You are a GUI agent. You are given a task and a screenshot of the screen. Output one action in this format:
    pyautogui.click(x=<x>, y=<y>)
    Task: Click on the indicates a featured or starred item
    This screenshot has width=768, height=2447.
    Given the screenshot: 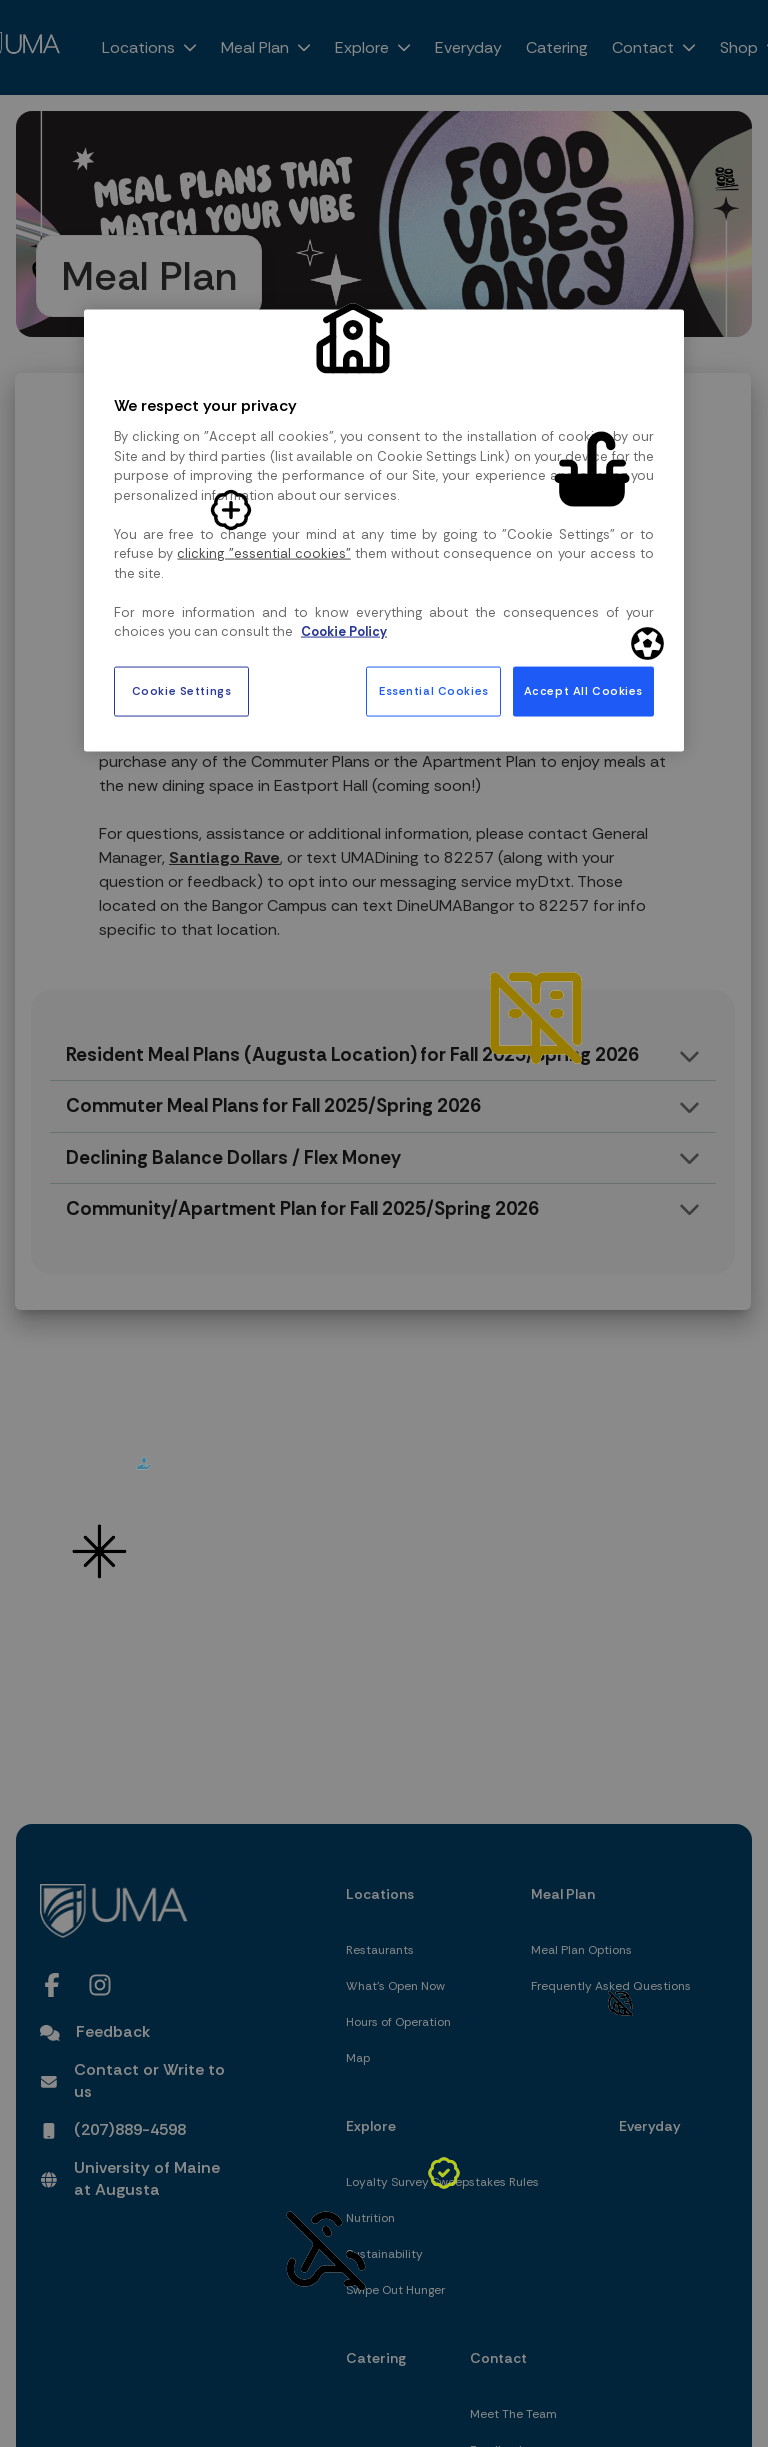 What is the action you would take?
    pyautogui.click(x=100, y=1552)
    